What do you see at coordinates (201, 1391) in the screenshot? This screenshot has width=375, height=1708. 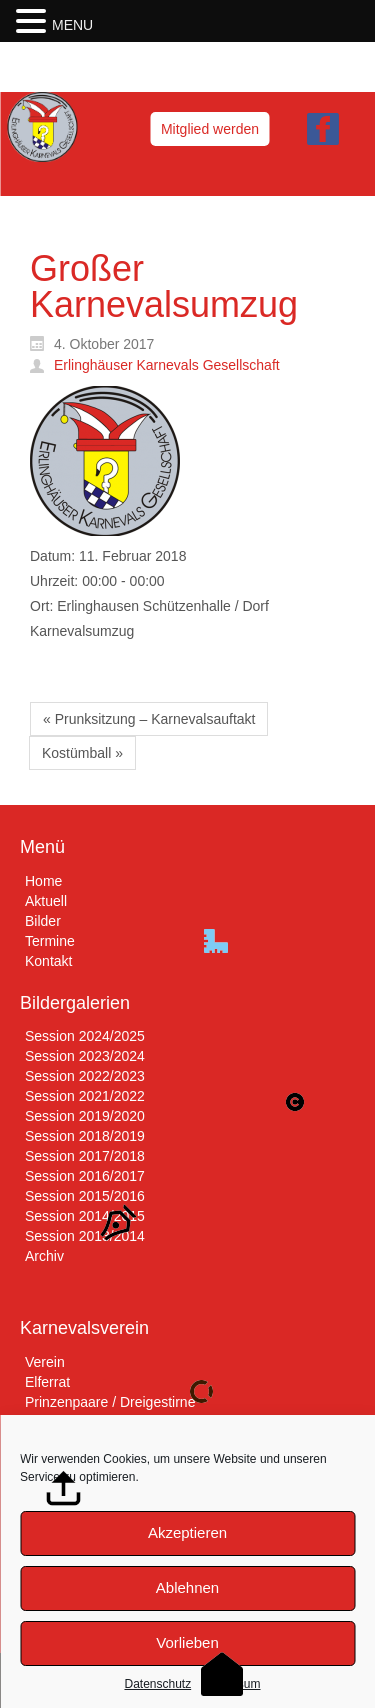 I see `visit open collective profile or page` at bounding box center [201, 1391].